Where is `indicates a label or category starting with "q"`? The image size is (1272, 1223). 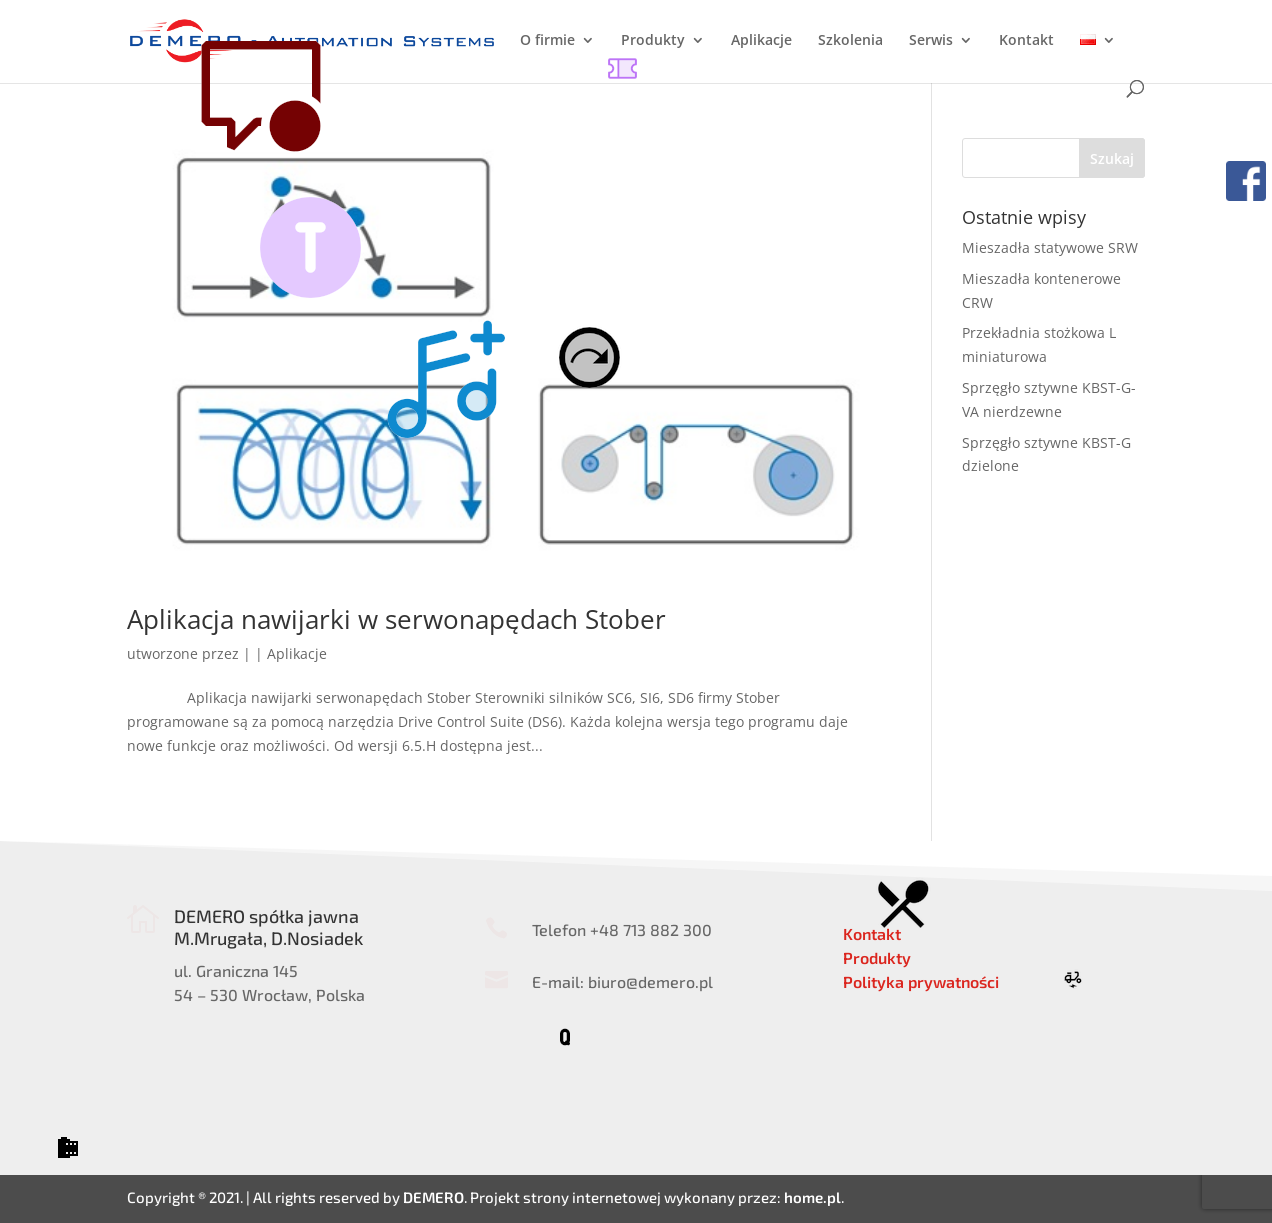
indicates a label or category starting with "q" is located at coordinates (565, 1037).